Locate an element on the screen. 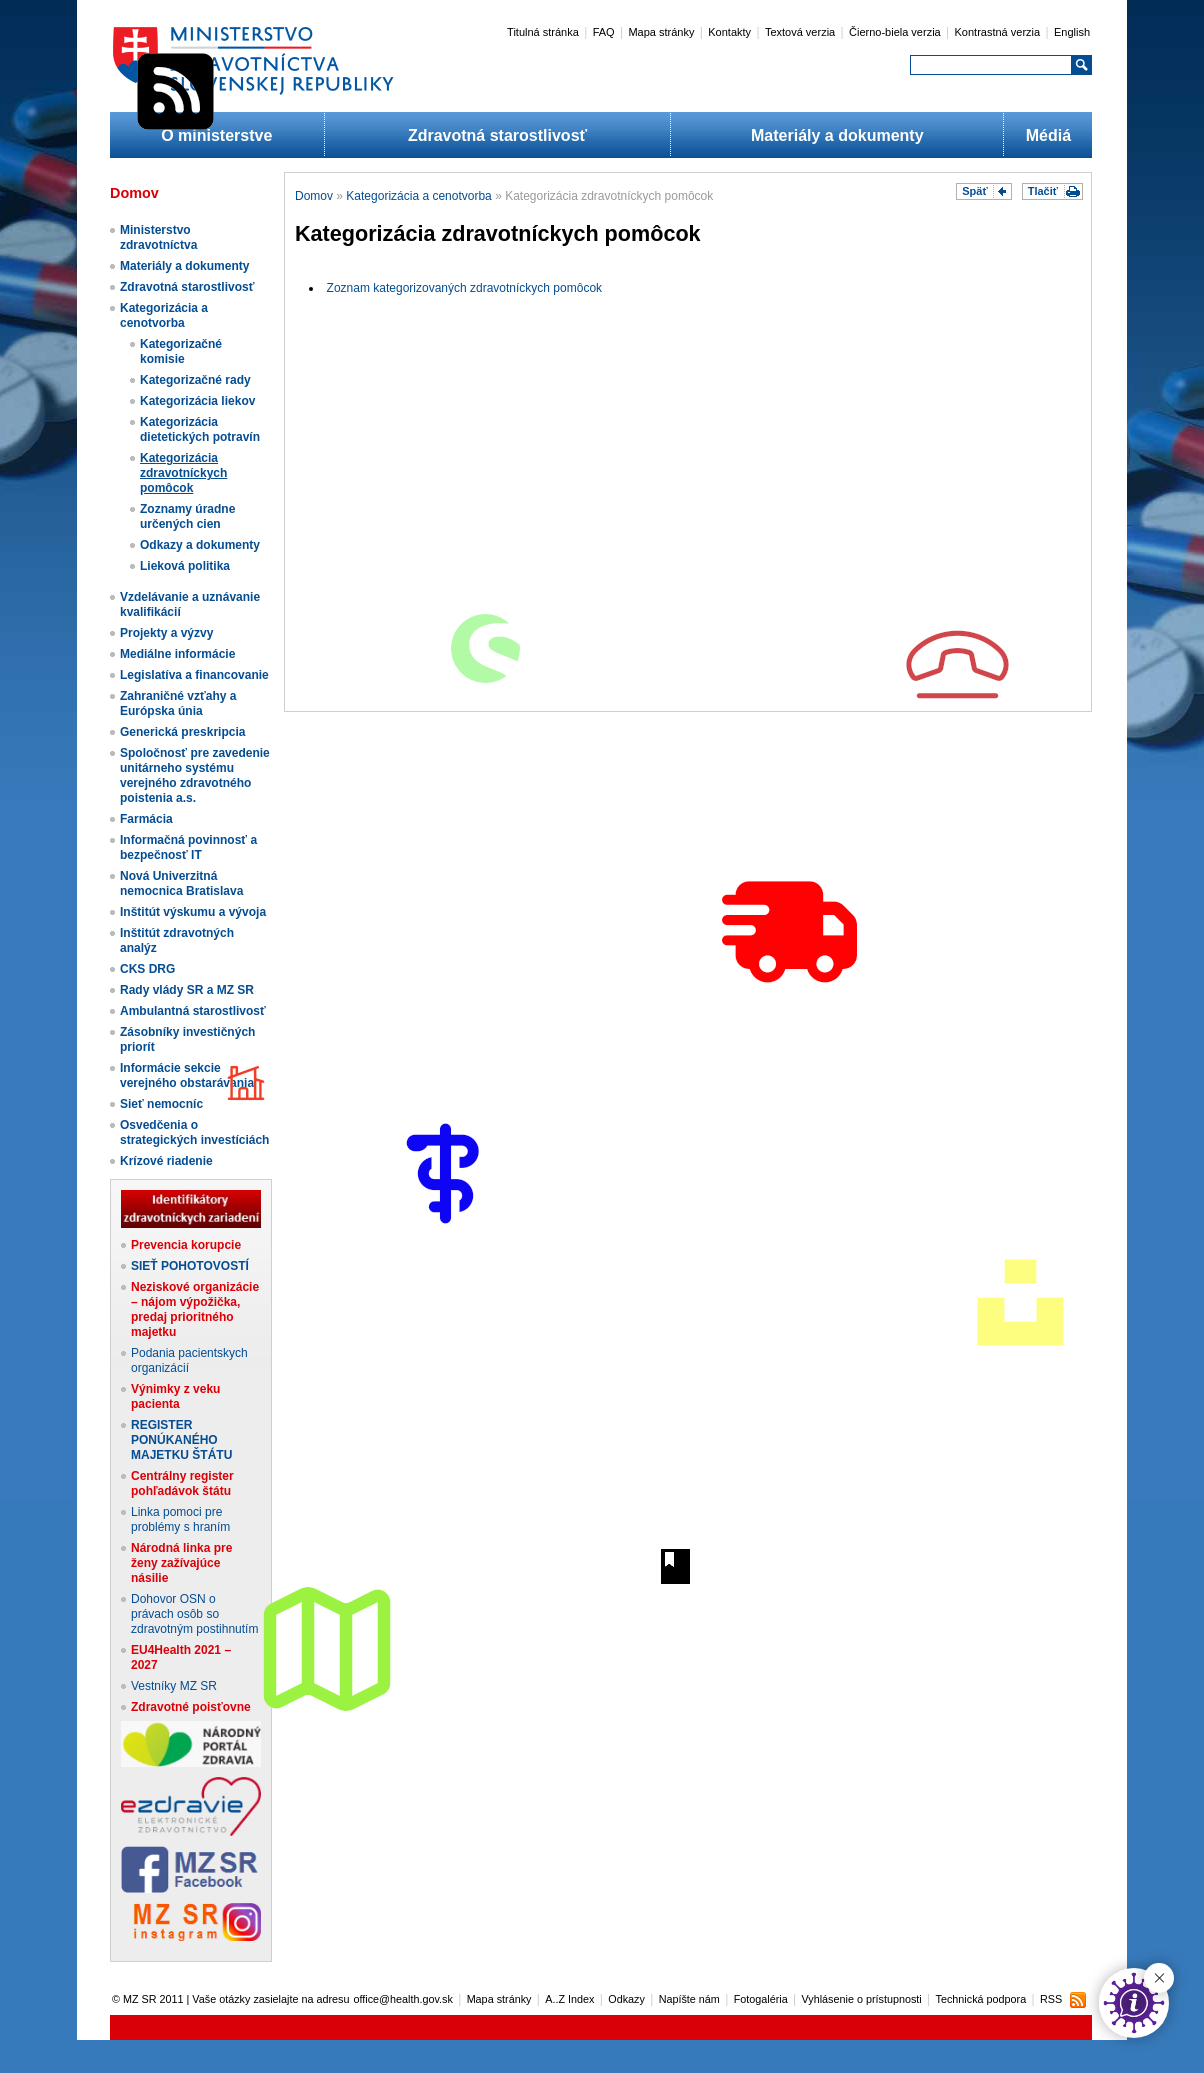 The width and height of the screenshot is (1204, 2073). view map or navigation is located at coordinates (327, 1649).